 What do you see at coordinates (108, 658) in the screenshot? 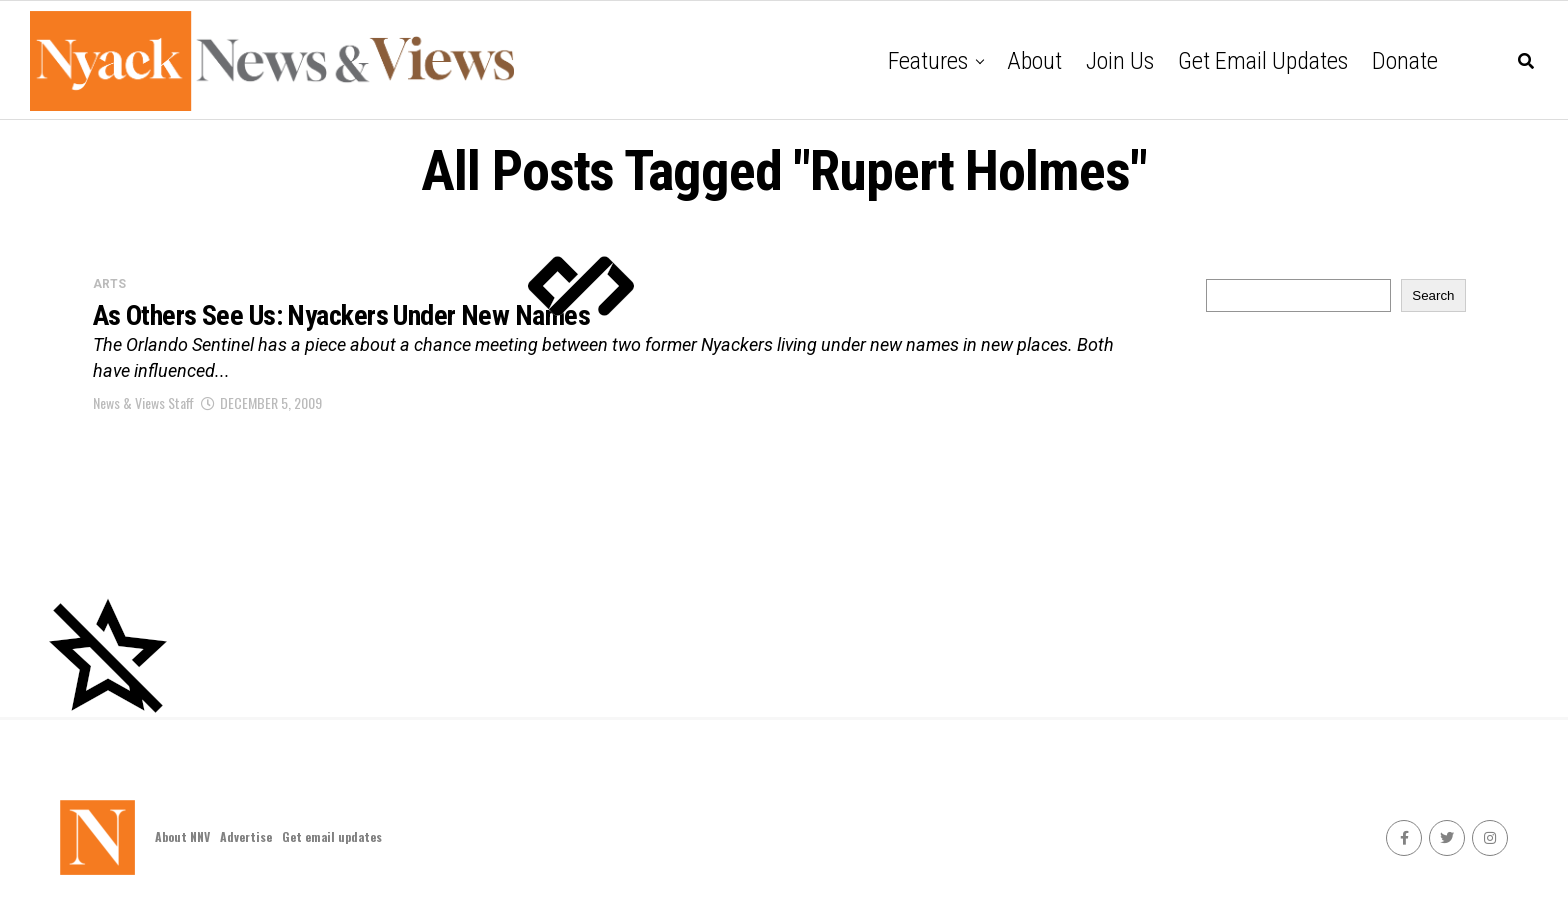
I see `disable or remove from favorites` at bounding box center [108, 658].